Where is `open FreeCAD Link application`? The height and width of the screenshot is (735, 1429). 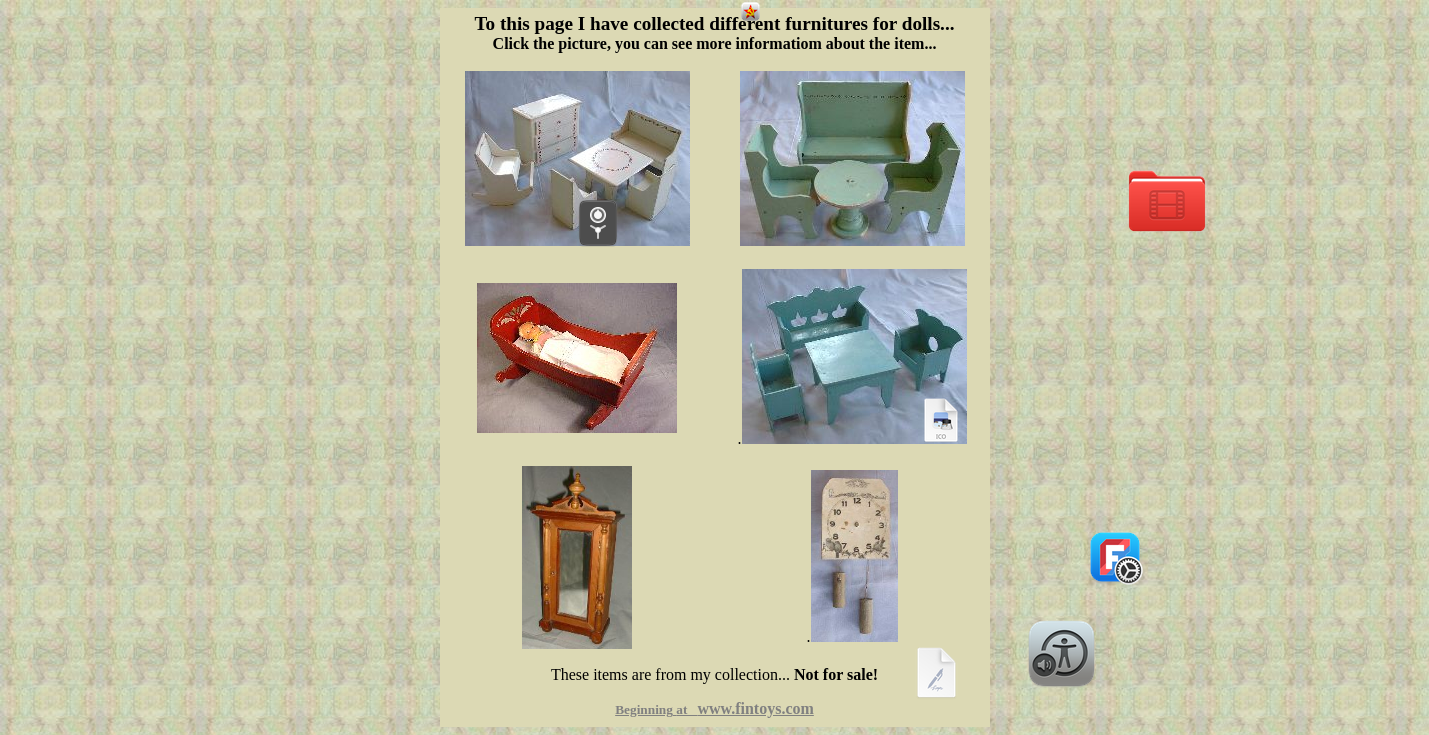 open FreeCAD Link application is located at coordinates (1115, 557).